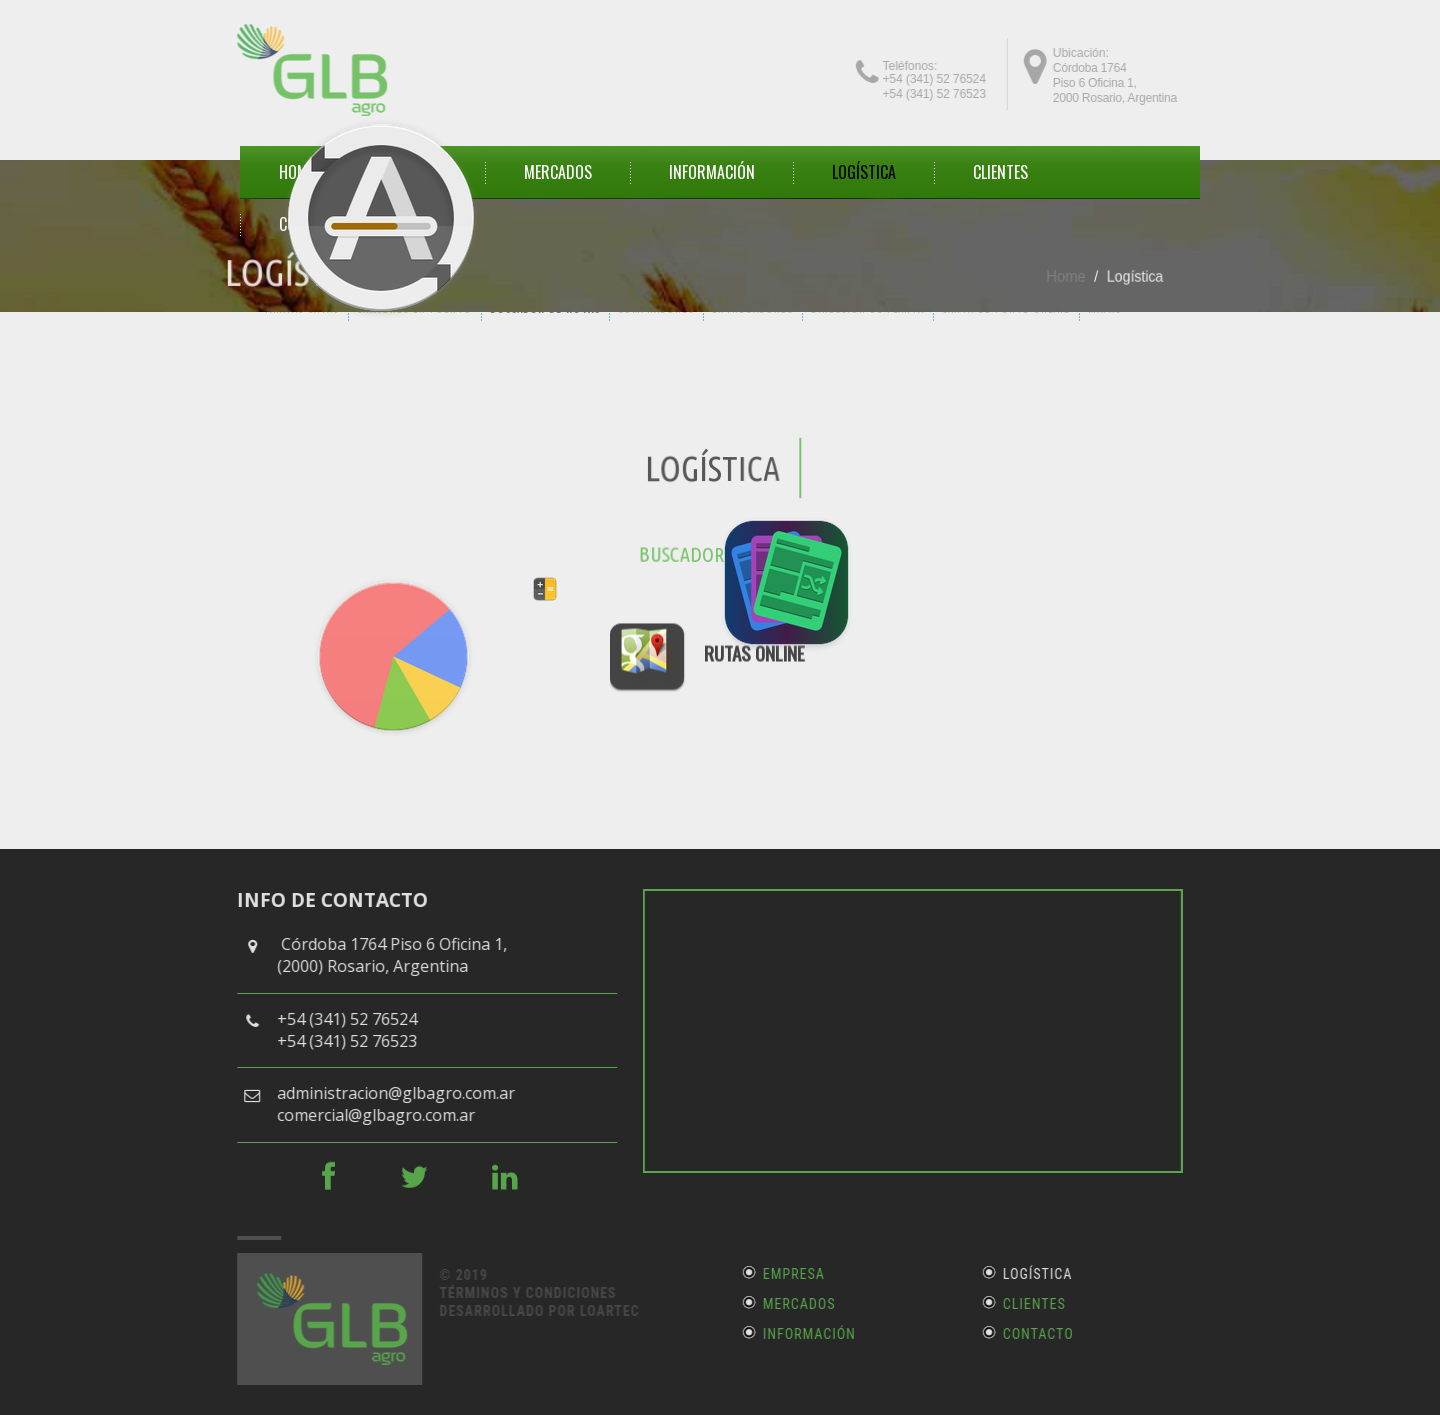  Describe the element at coordinates (786, 582) in the screenshot. I see `open pdf arranger app` at that location.